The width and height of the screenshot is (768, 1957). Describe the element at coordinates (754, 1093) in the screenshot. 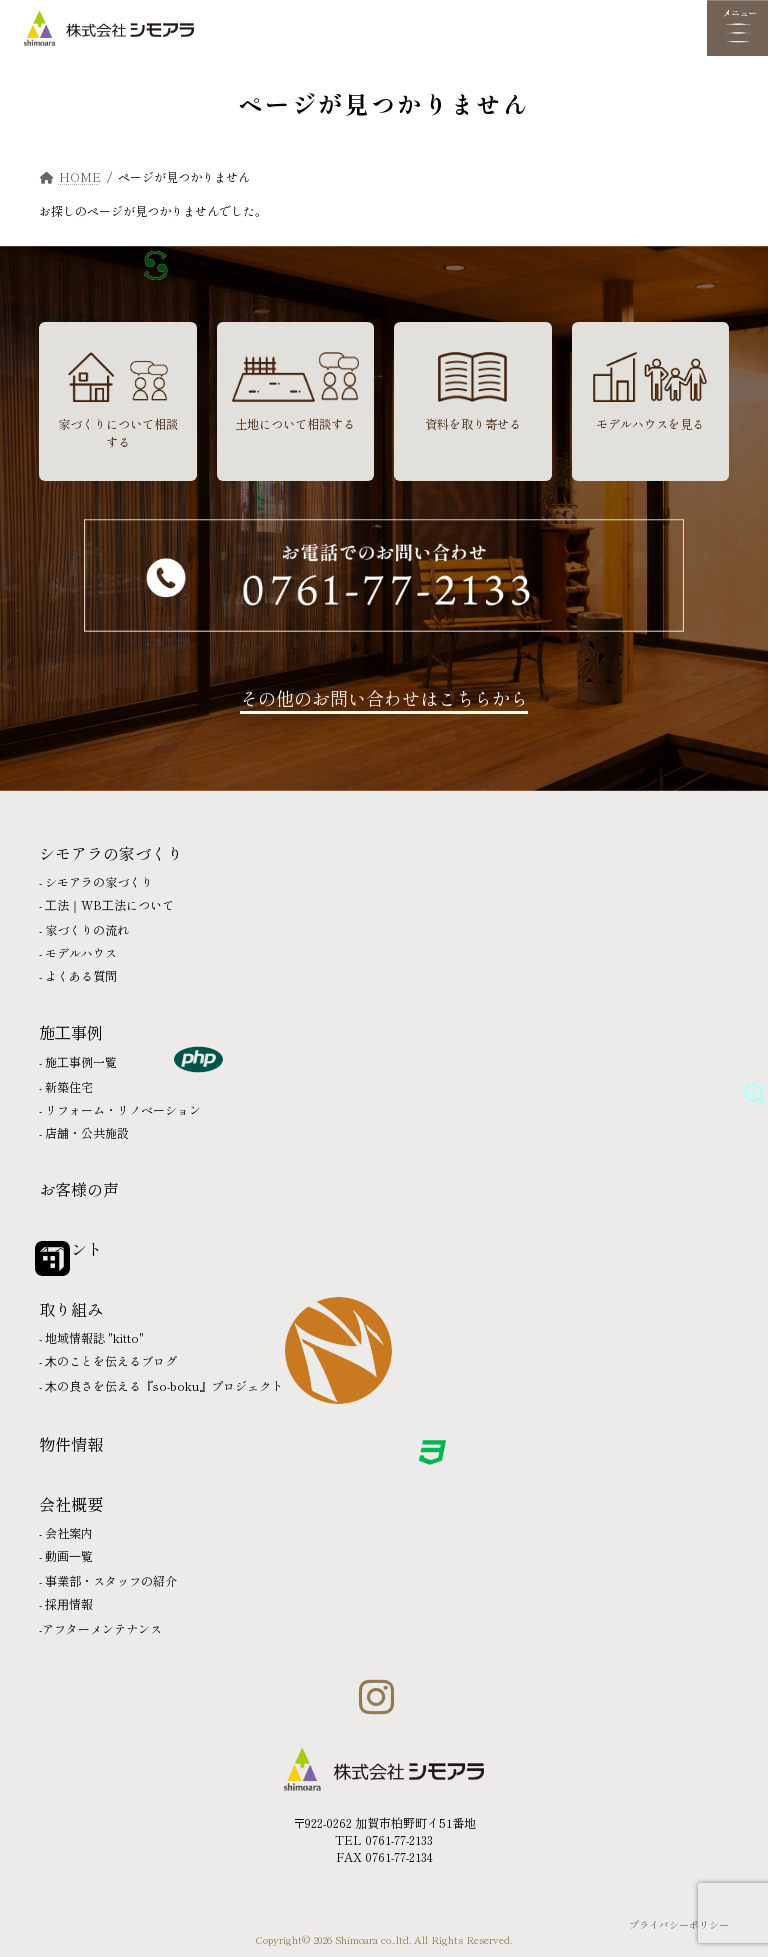

I see `access Google BigQuery data warehouse` at that location.